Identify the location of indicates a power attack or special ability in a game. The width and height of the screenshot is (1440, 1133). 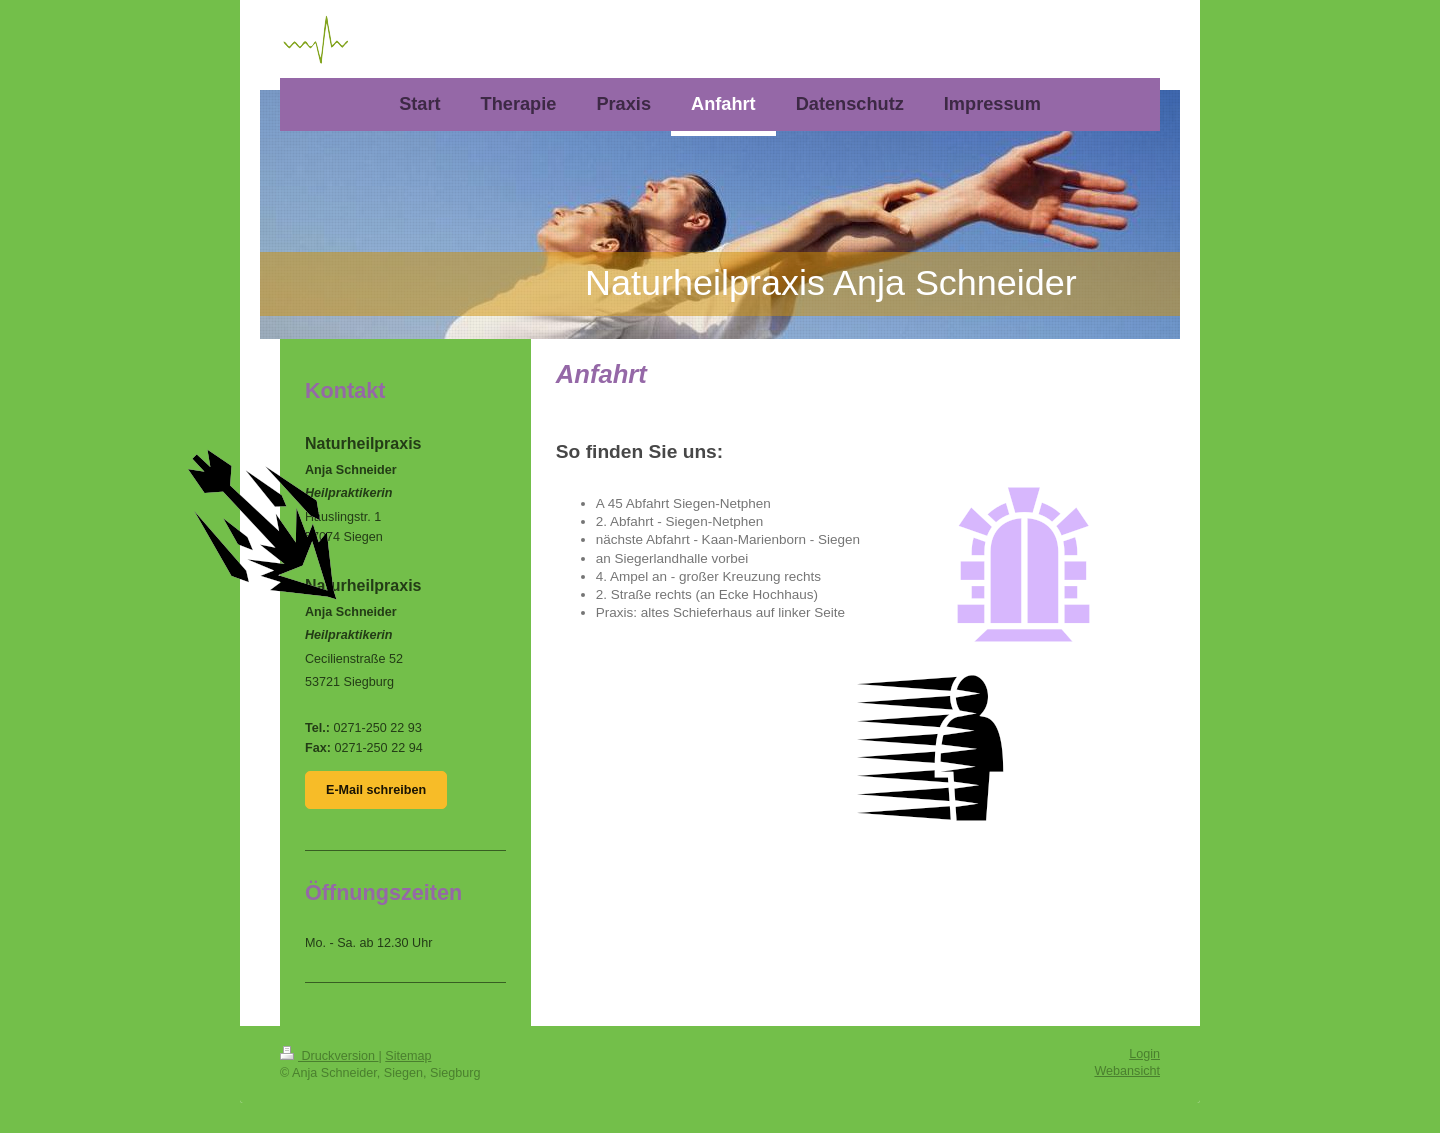
(261, 524).